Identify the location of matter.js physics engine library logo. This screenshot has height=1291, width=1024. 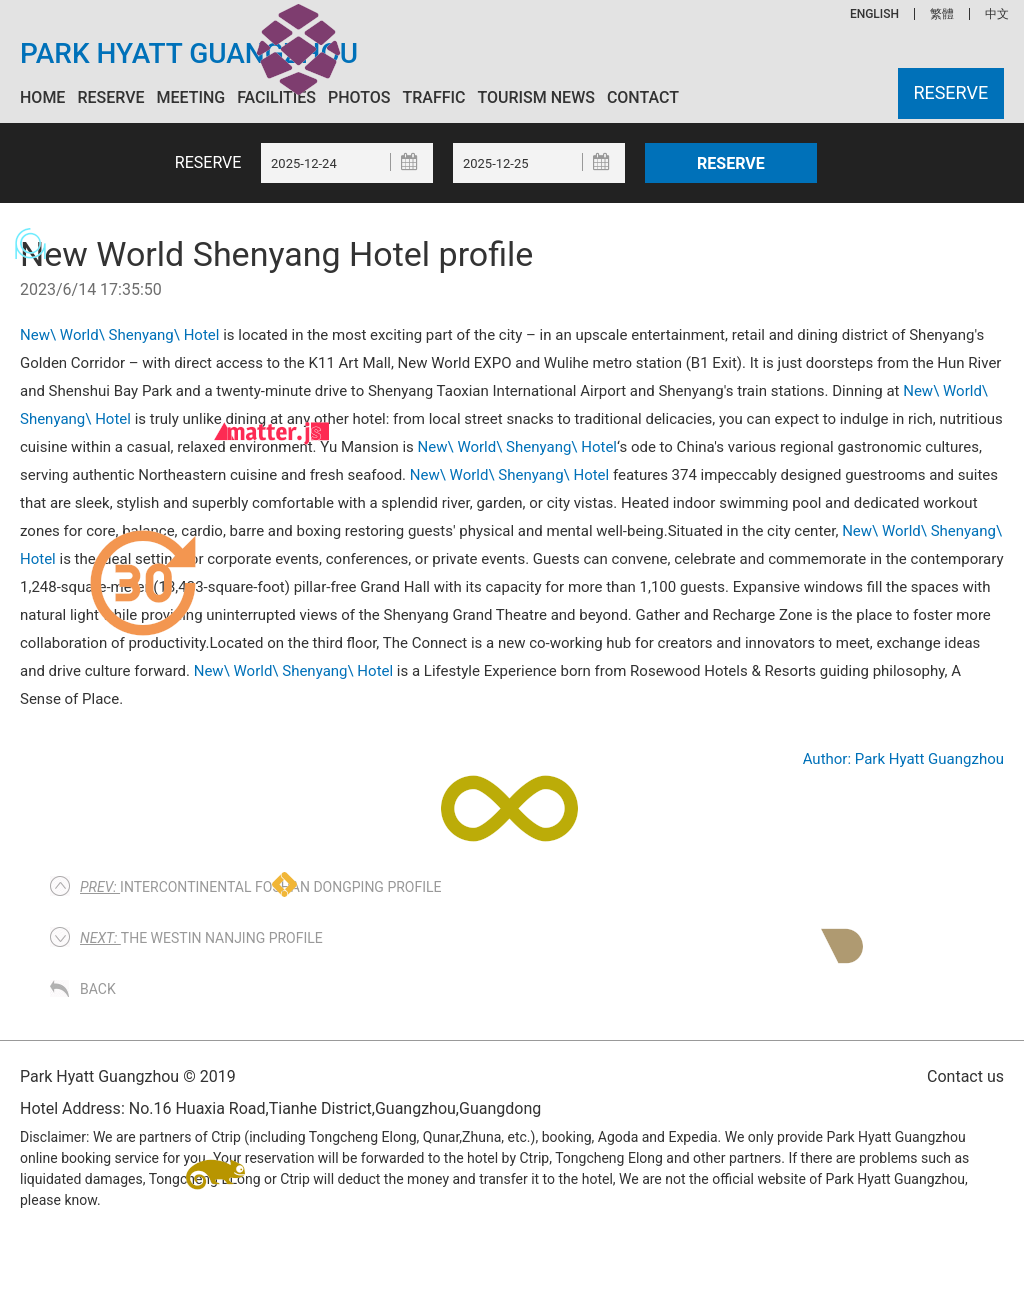
(271, 433).